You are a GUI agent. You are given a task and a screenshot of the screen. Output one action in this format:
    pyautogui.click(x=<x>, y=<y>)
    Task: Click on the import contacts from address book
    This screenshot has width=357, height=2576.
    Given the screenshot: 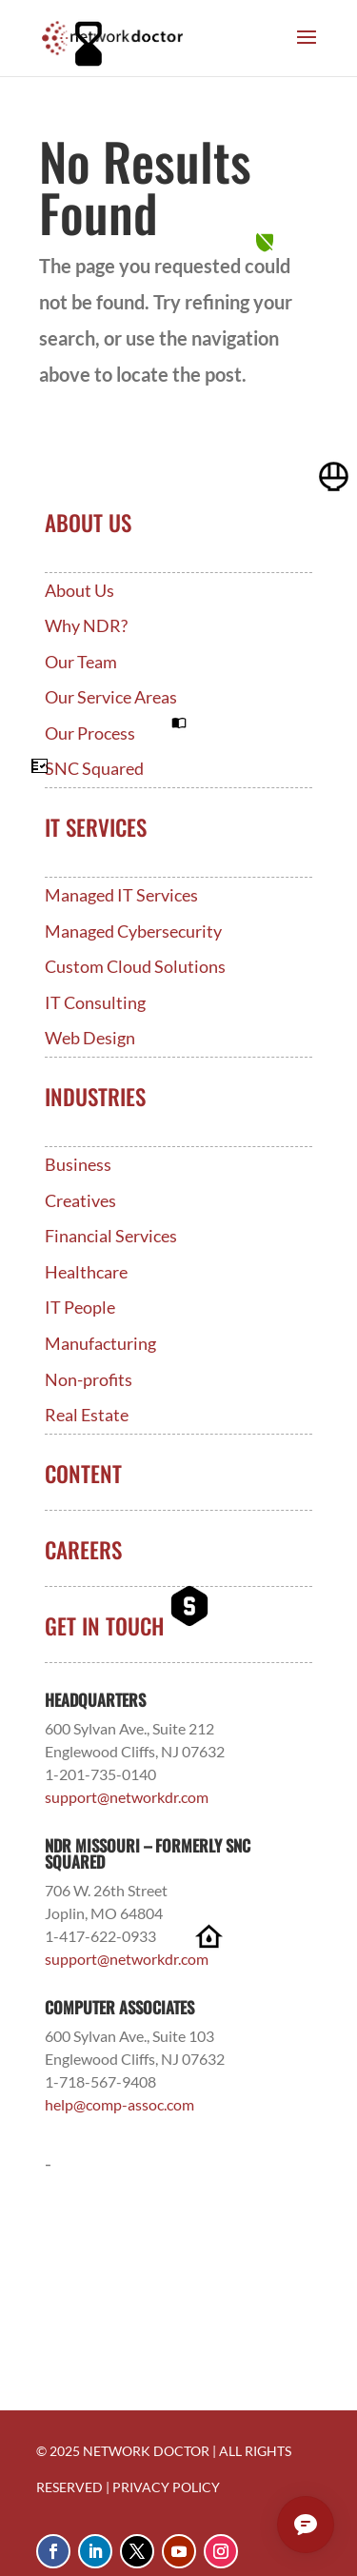 What is the action you would take?
    pyautogui.click(x=179, y=723)
    